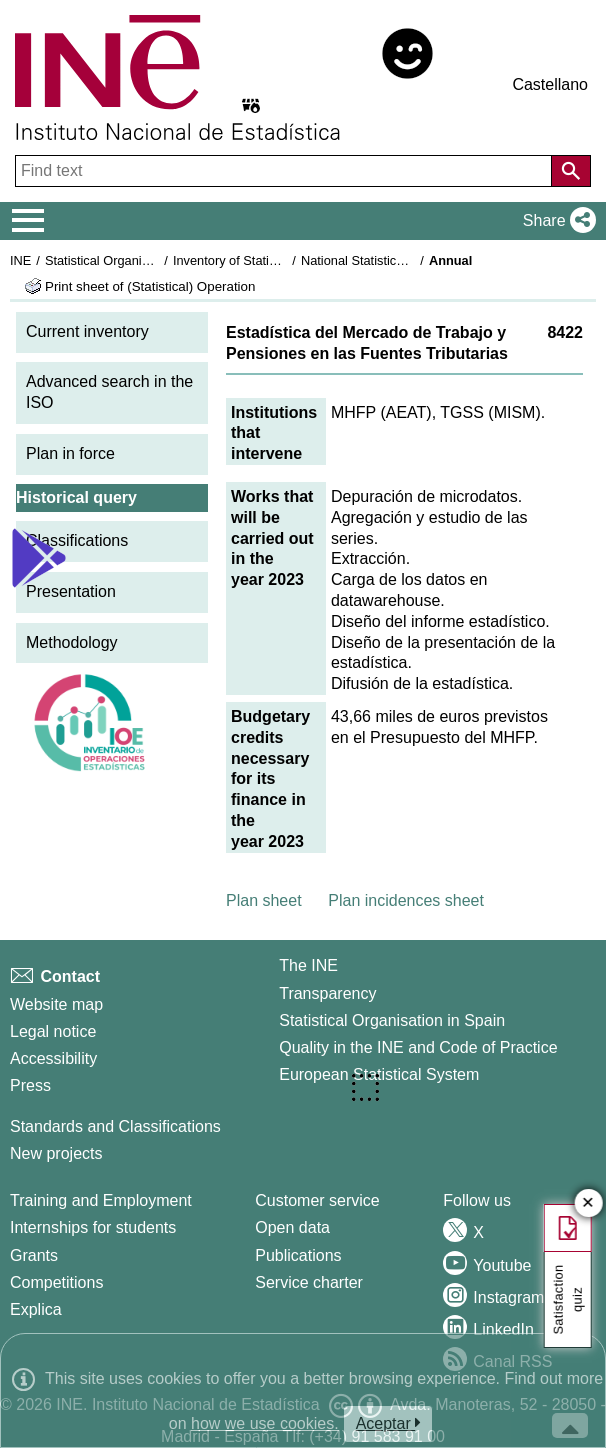  Describe the element at coordinates (407, 53) in the screenshot. I see `insert a winking emoji or emoticon` at that location.